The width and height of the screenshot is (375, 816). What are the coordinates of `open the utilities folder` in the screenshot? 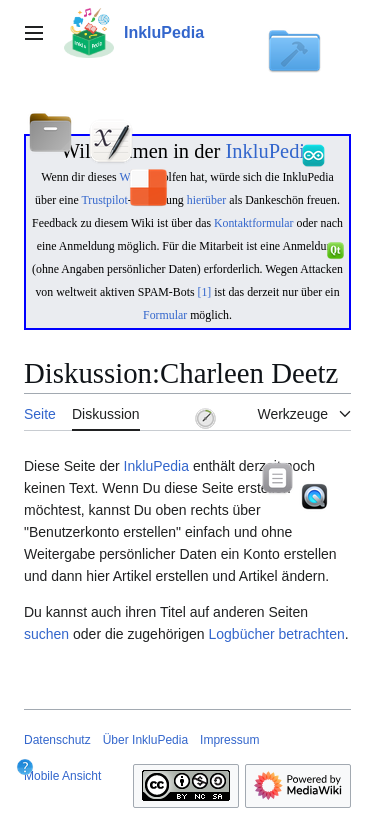 It's located at (294, 50).